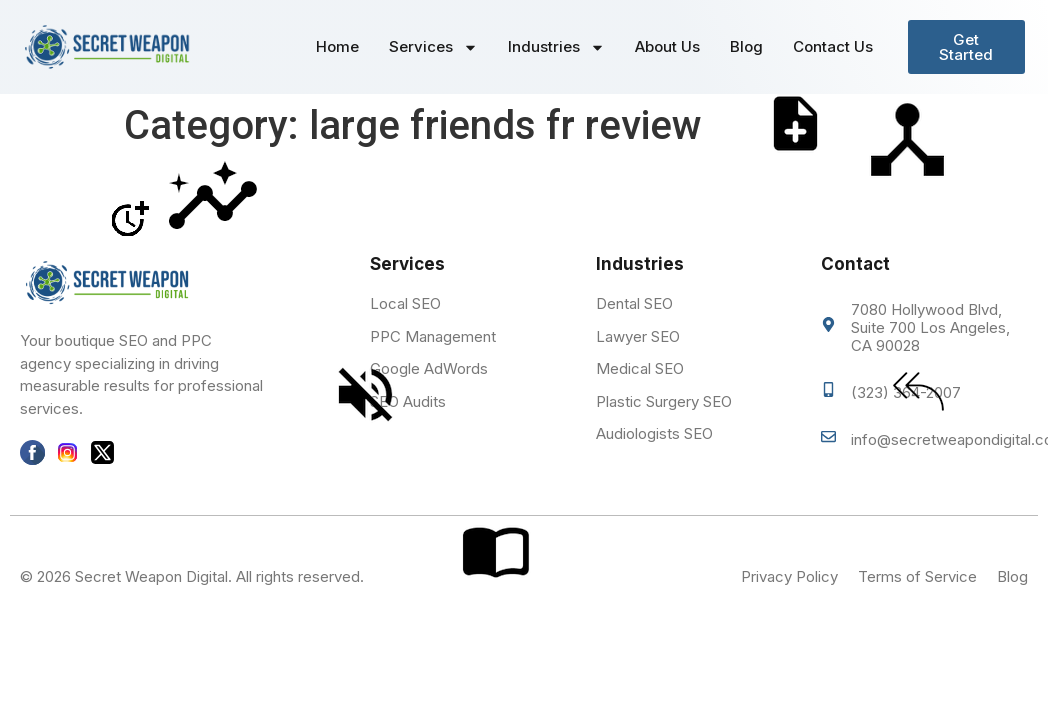 This screenshot has width=1048, height=720. What do you see at coordinates (795, 123) in the screenshot?
I see `create a new note` at bounding box center [795, 123].